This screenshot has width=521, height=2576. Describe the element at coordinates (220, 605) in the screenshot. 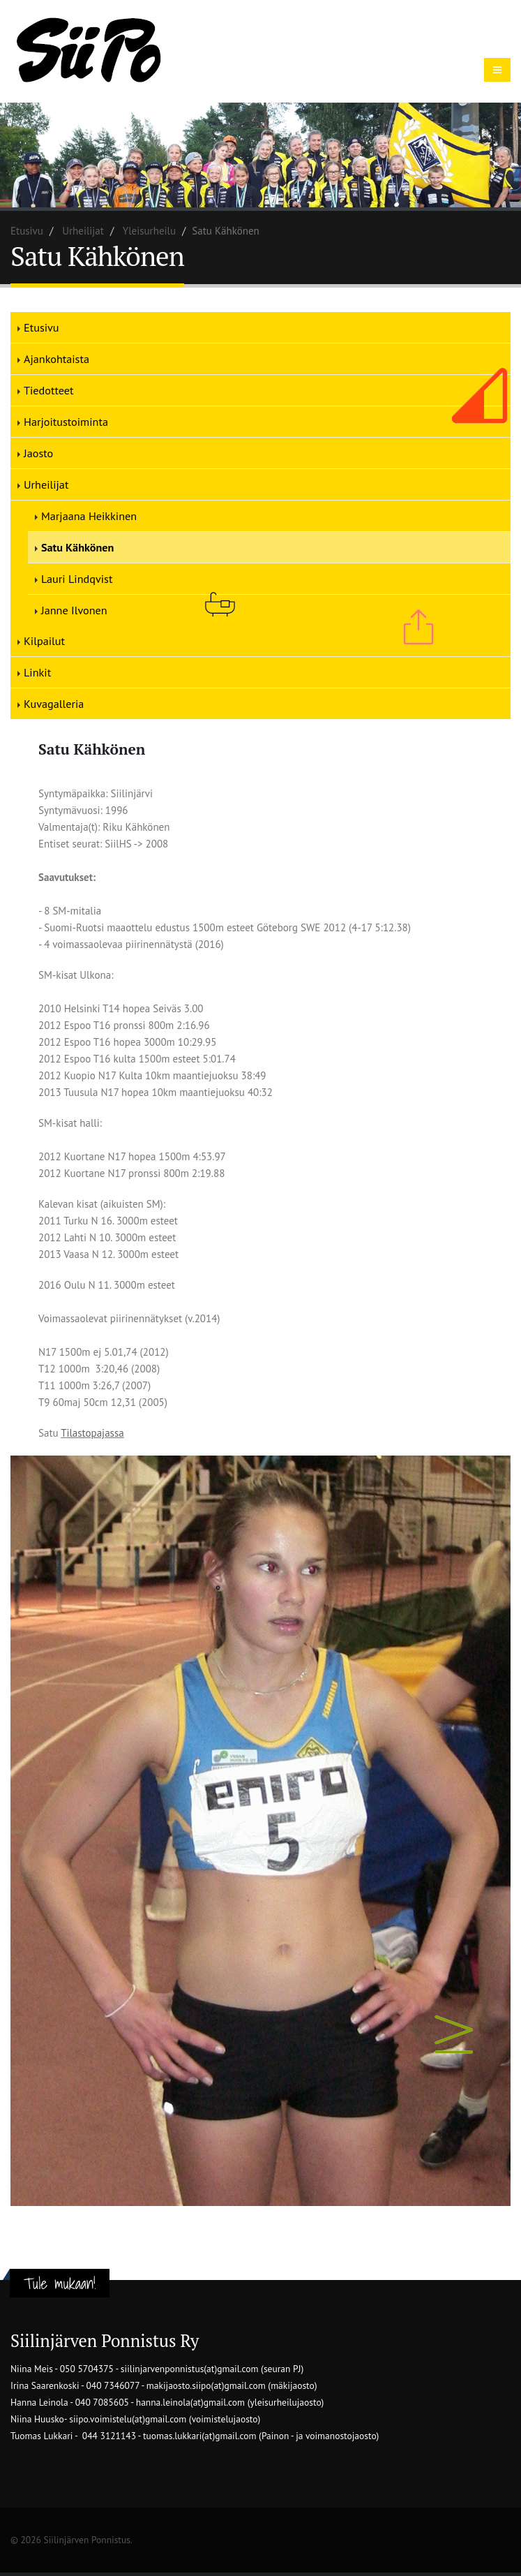

I see `view bathroom amenities` at that location.